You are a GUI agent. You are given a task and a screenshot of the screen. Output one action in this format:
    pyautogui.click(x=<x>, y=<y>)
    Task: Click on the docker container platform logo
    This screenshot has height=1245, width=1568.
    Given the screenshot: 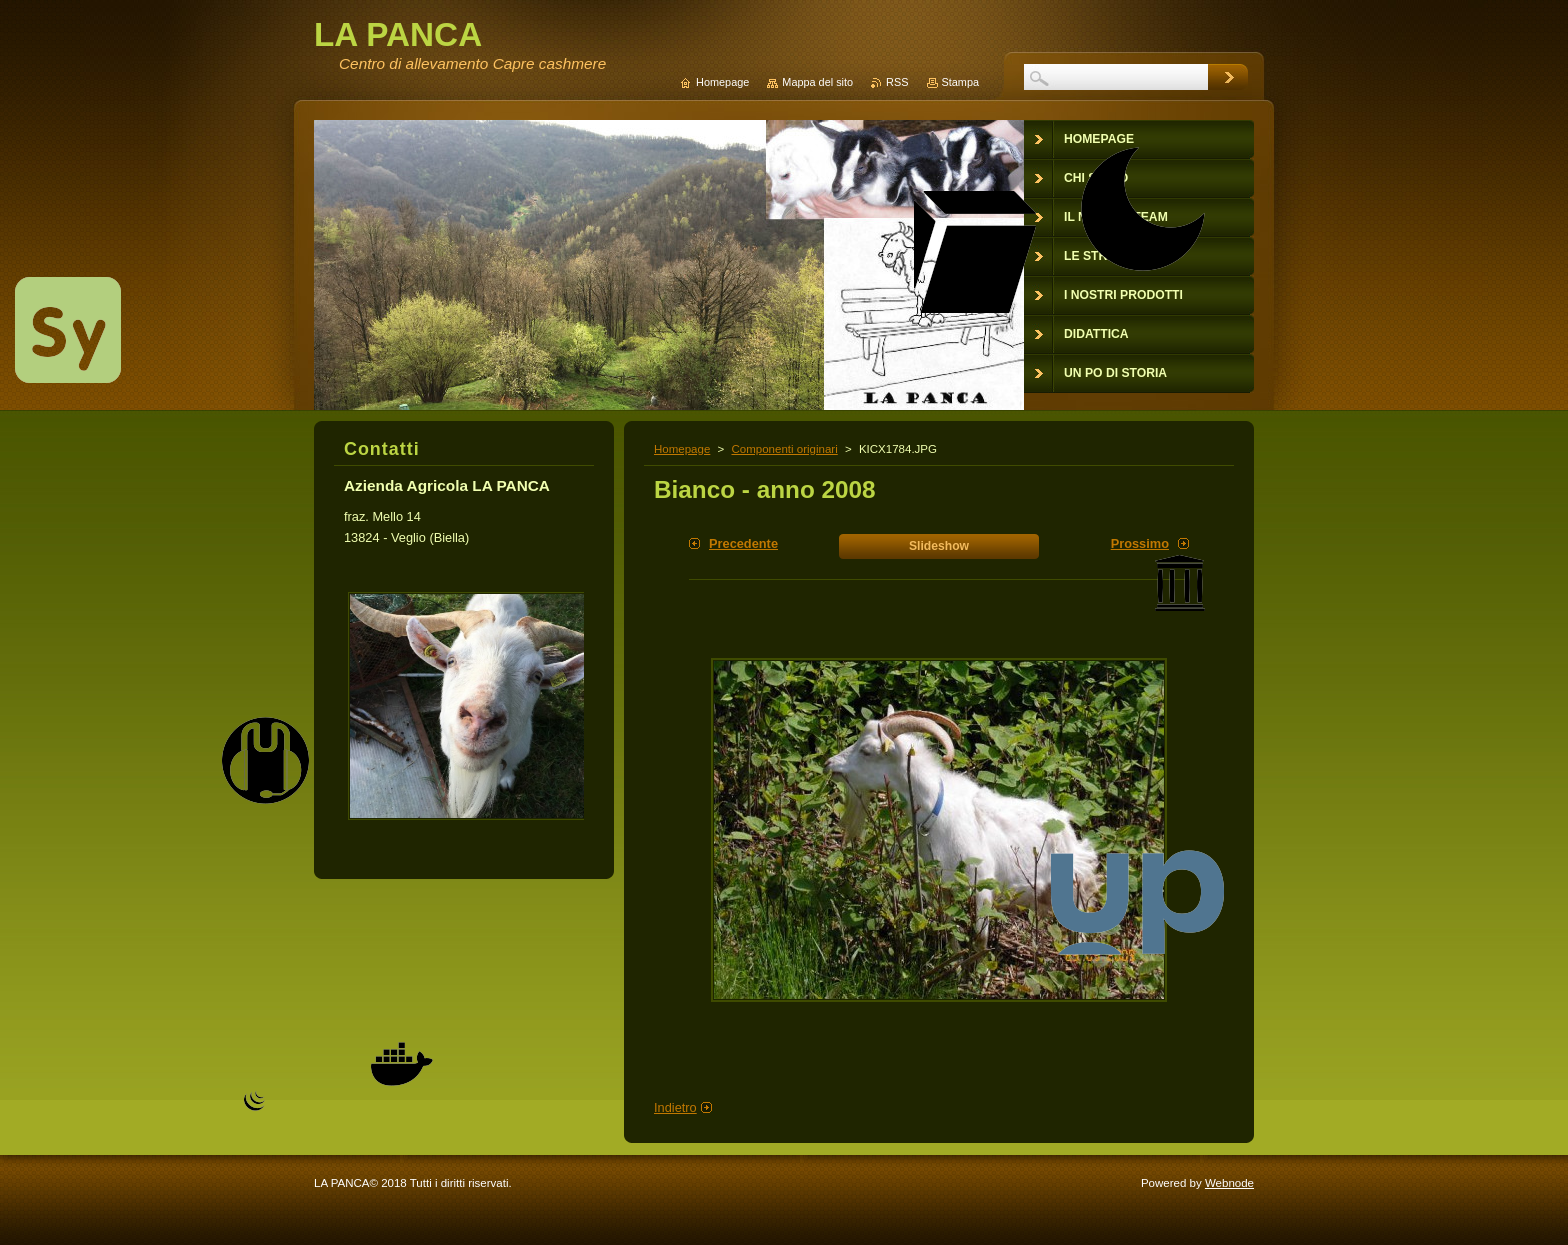 What is the action you would take?
    pyautogui.click(x=402, y=1064)
    